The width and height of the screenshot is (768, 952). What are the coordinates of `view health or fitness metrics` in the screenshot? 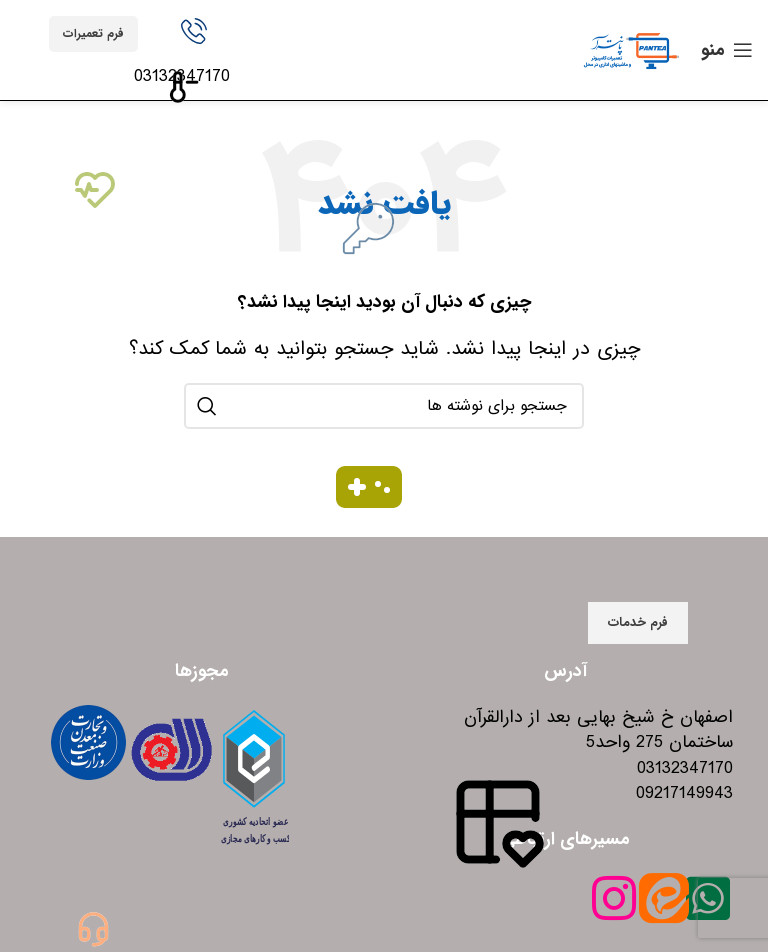 It's located at (95, 188).